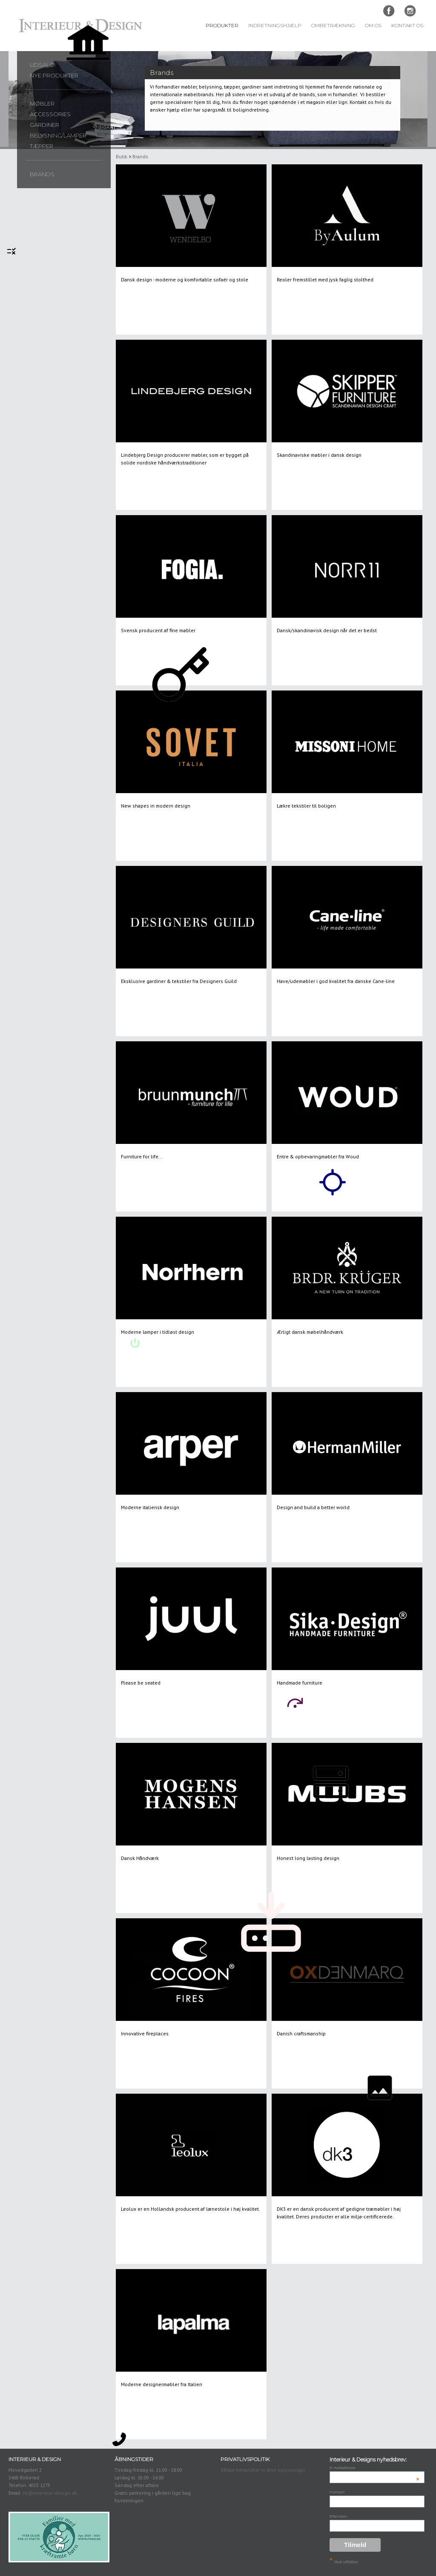  What do you see at coordinates (135, 1343) in the screenshot?
I see `turn device on or off` at bounding box center [135, 1343].